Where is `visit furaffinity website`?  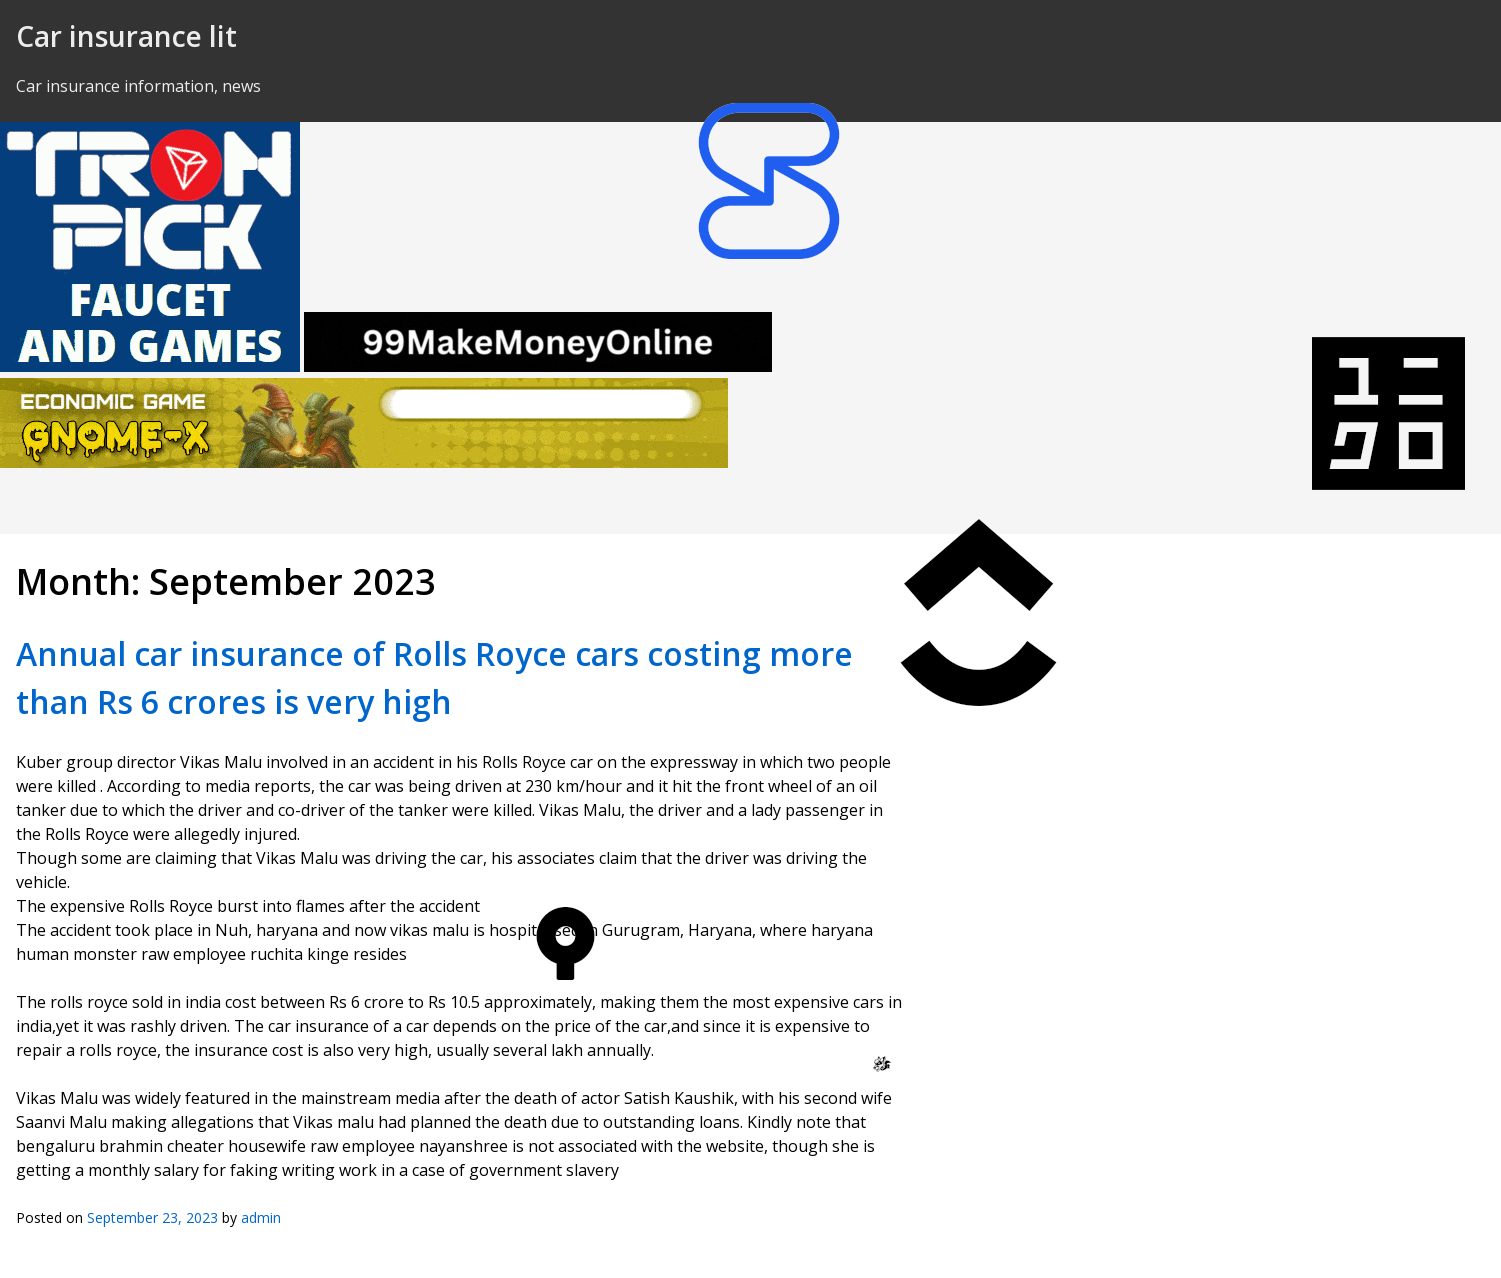
visit furaffinity website is located at coordinates (882, 1064).